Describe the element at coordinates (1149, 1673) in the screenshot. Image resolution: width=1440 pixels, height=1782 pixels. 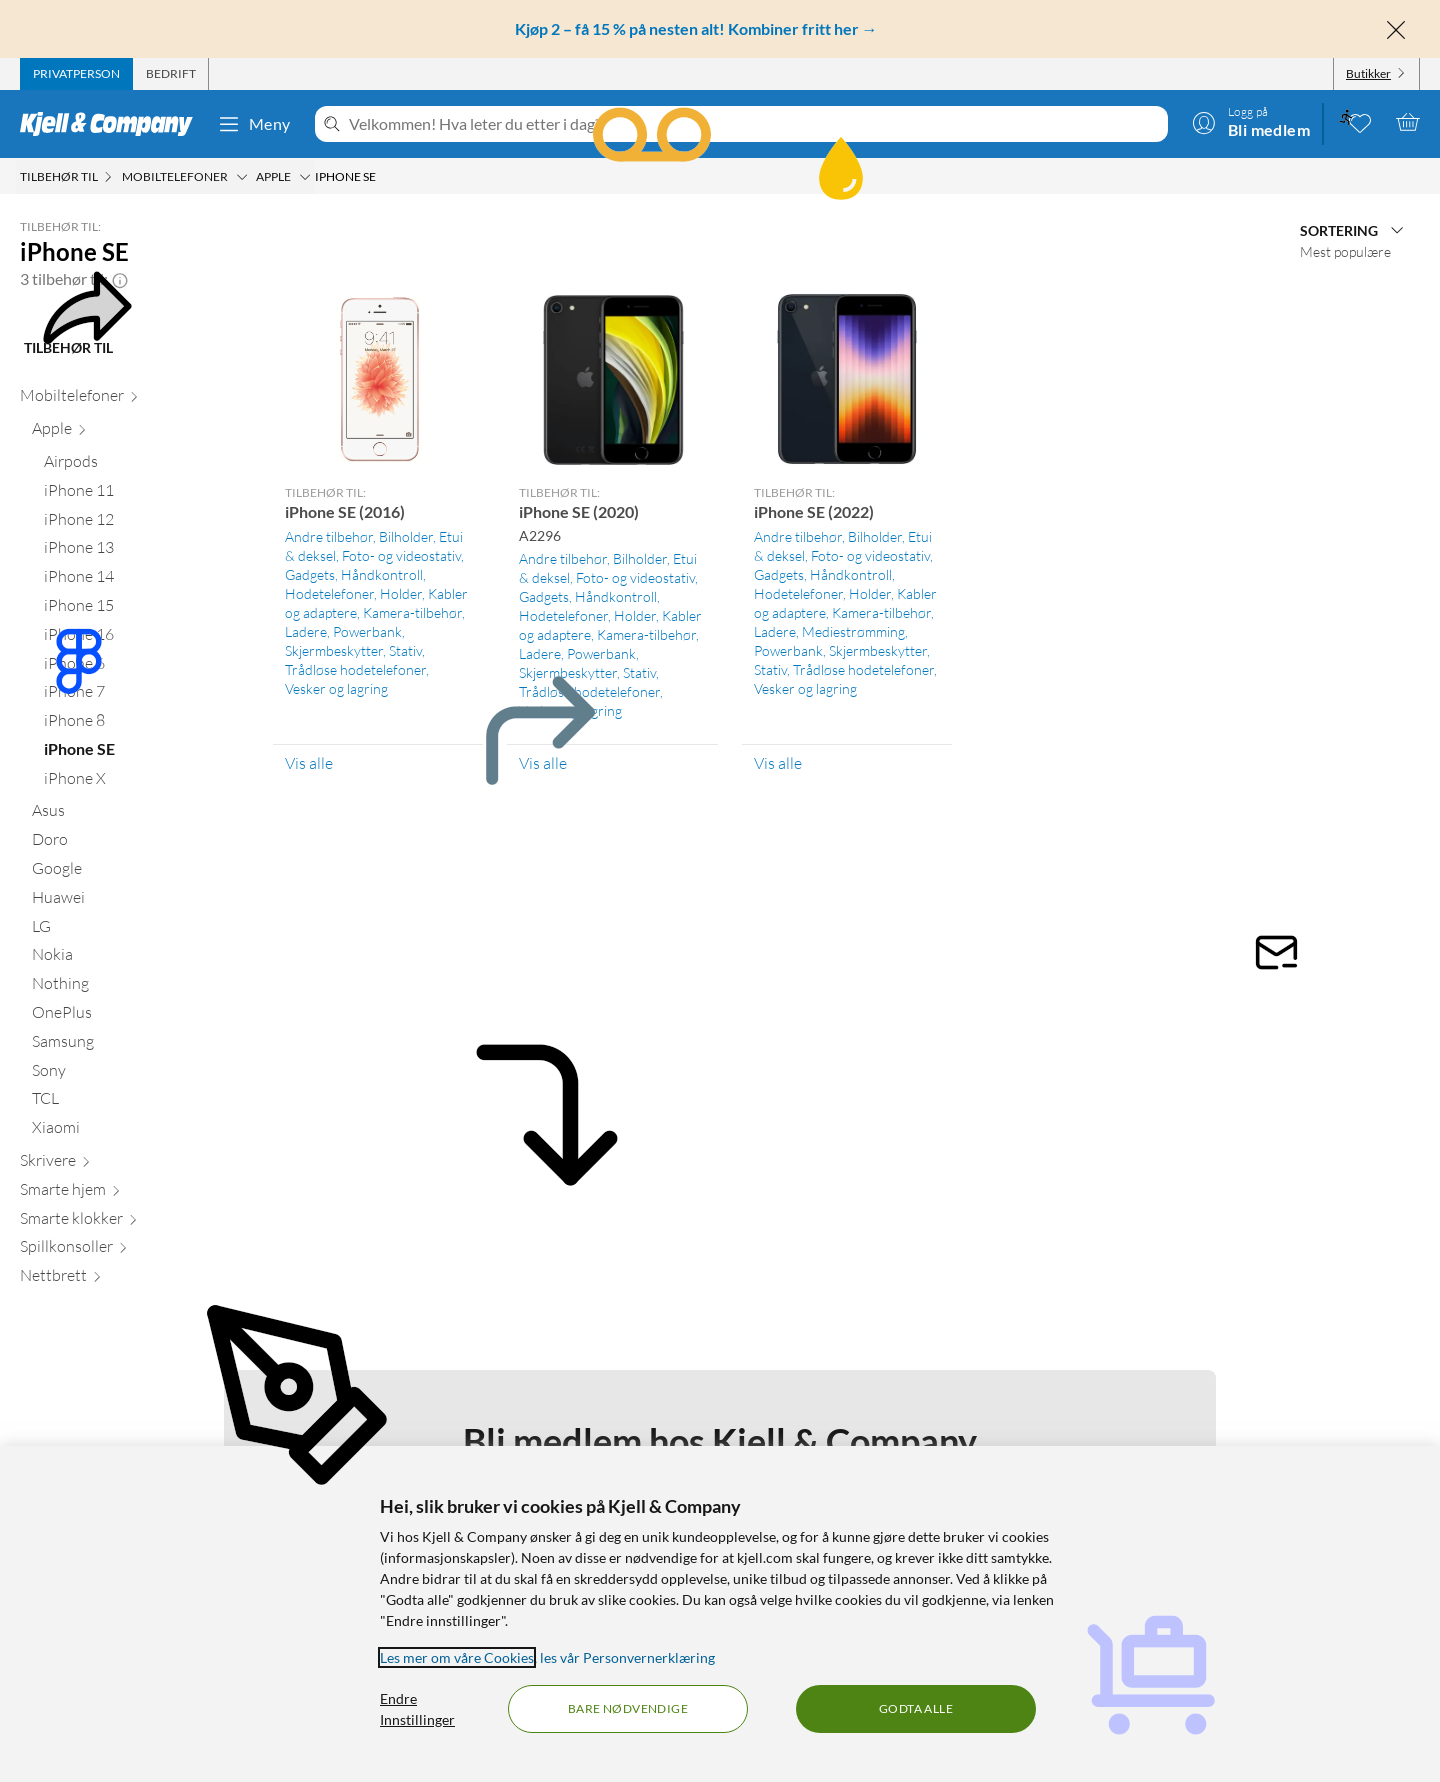
I see `access luggage or baggage services` at that location.